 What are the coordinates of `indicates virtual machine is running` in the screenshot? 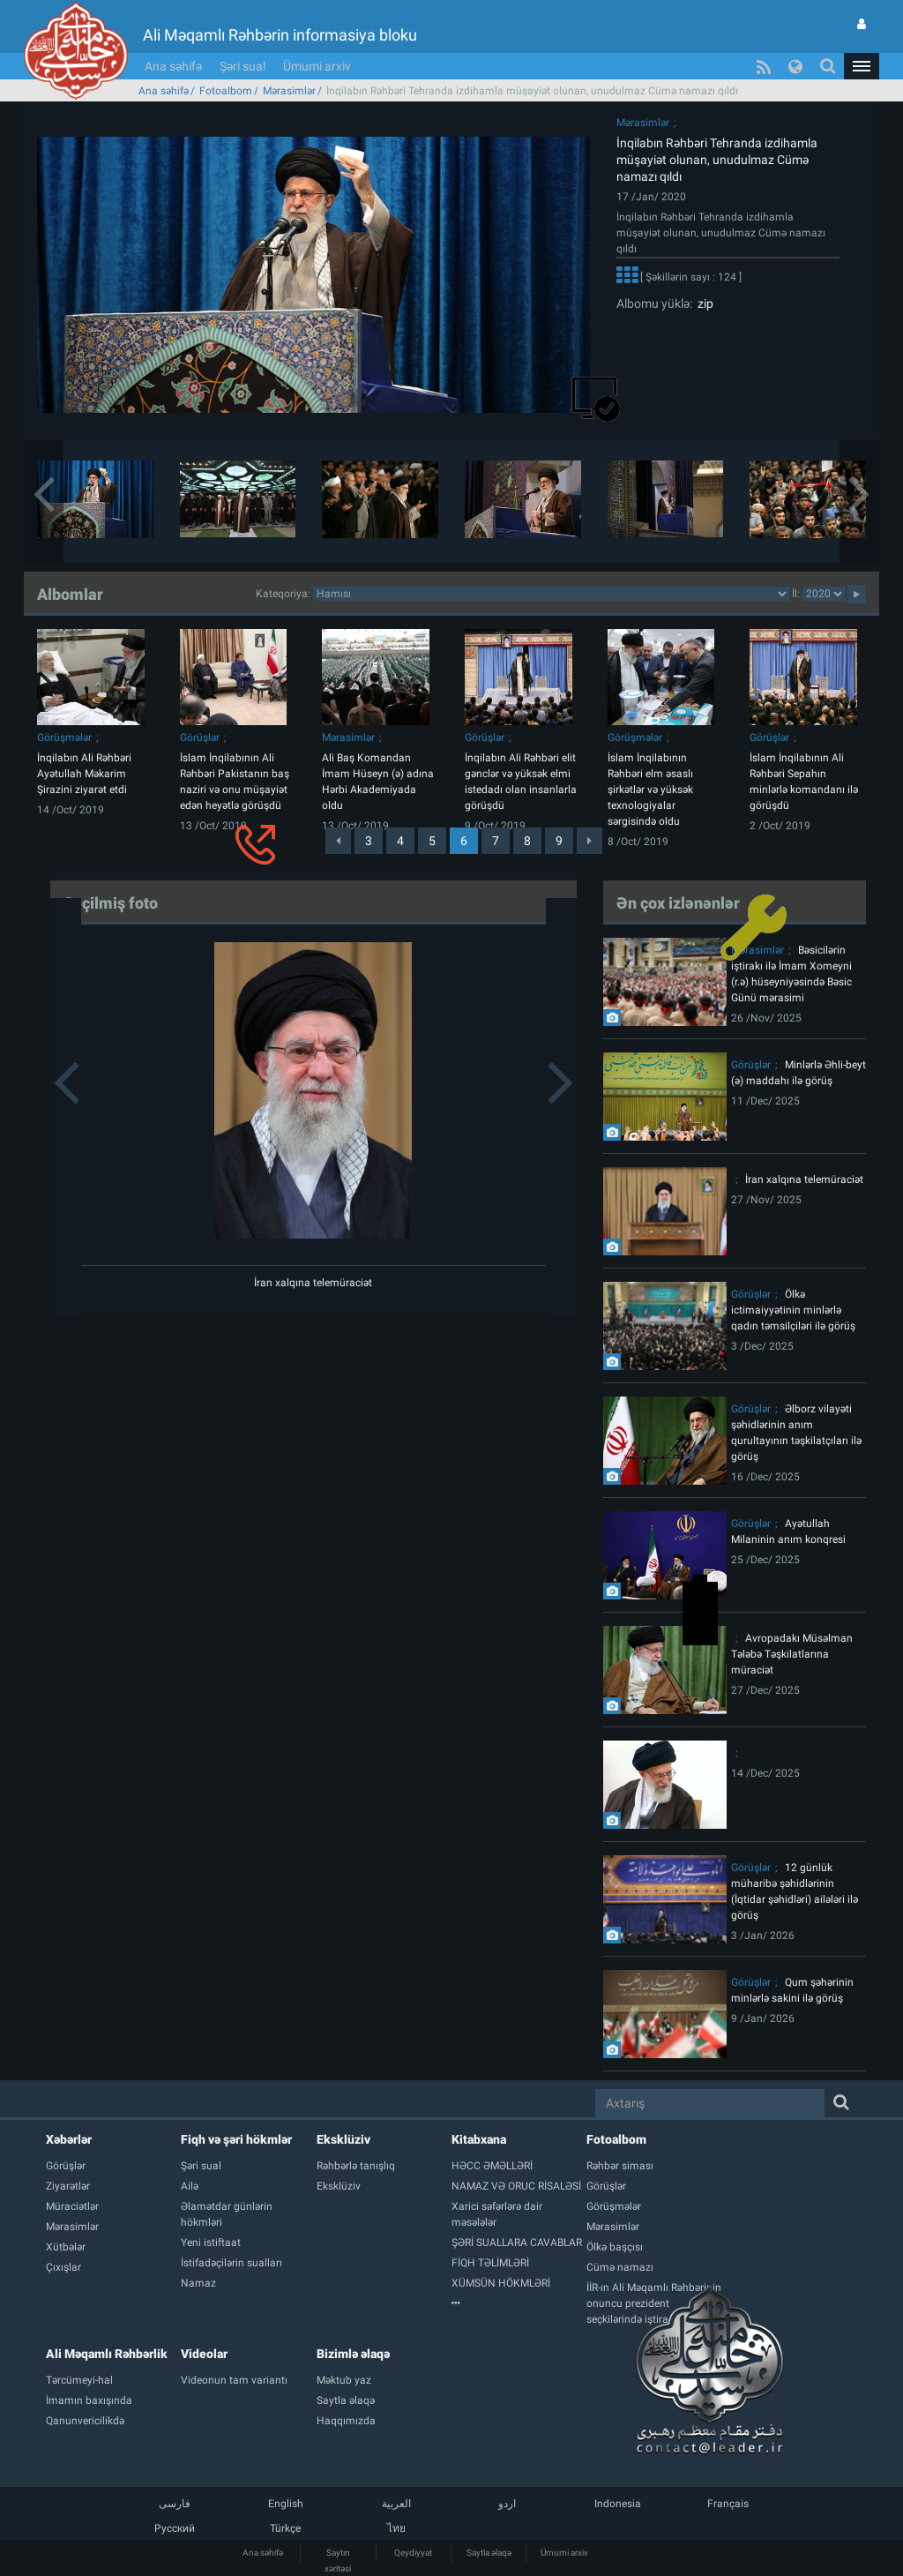 It's located at (594, 396).